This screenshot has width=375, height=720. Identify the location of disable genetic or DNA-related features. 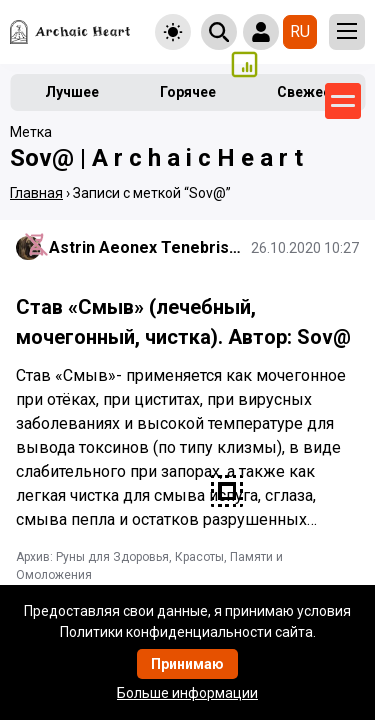
(36, 244).